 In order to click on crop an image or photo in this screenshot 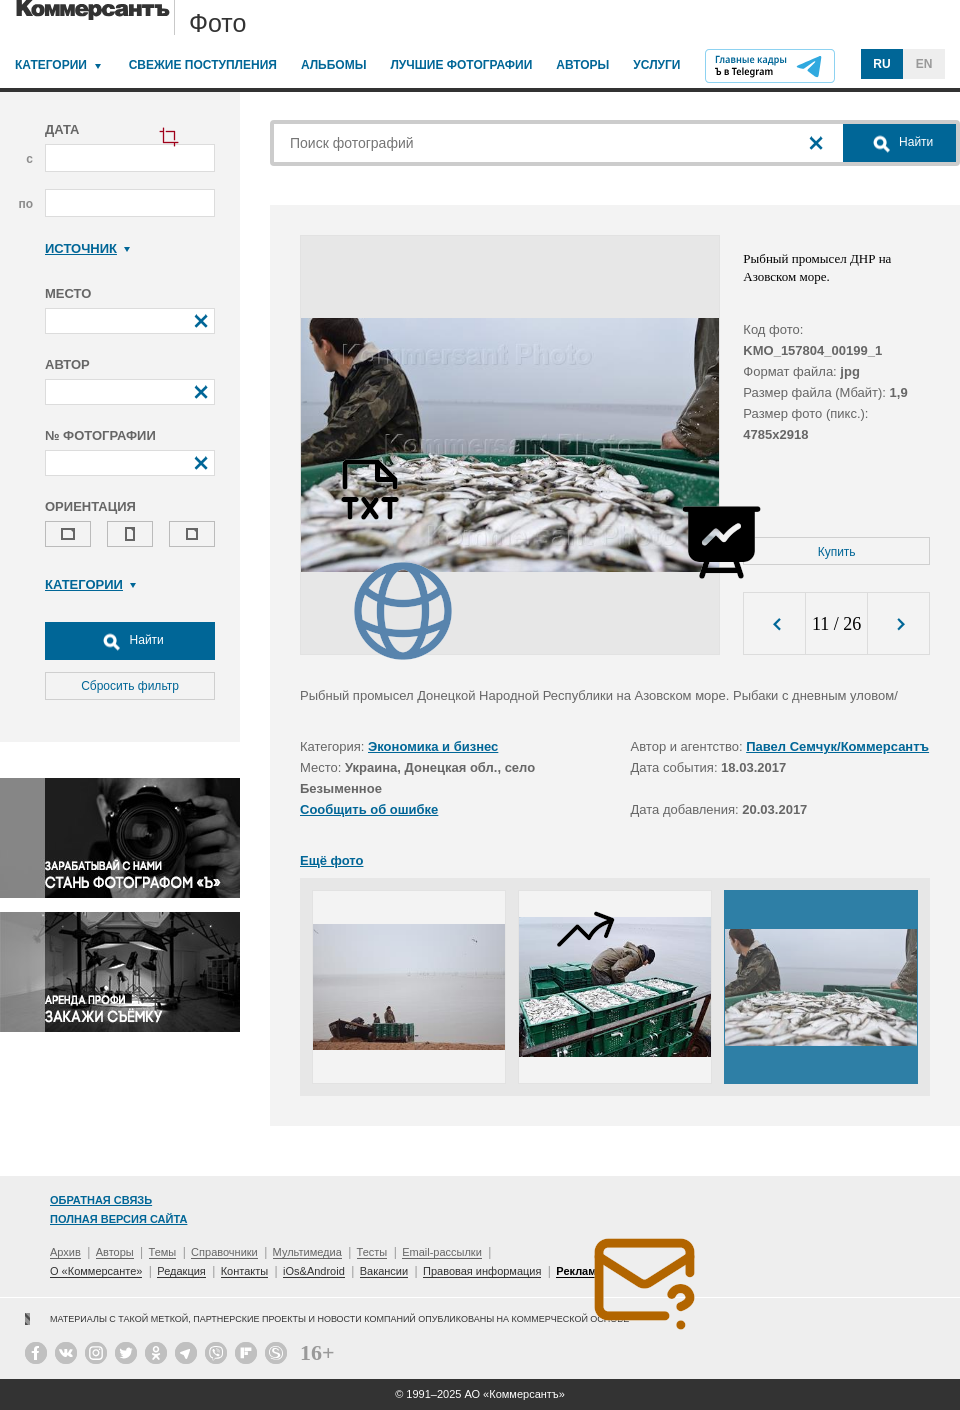, I will do `click(169, 137)`.